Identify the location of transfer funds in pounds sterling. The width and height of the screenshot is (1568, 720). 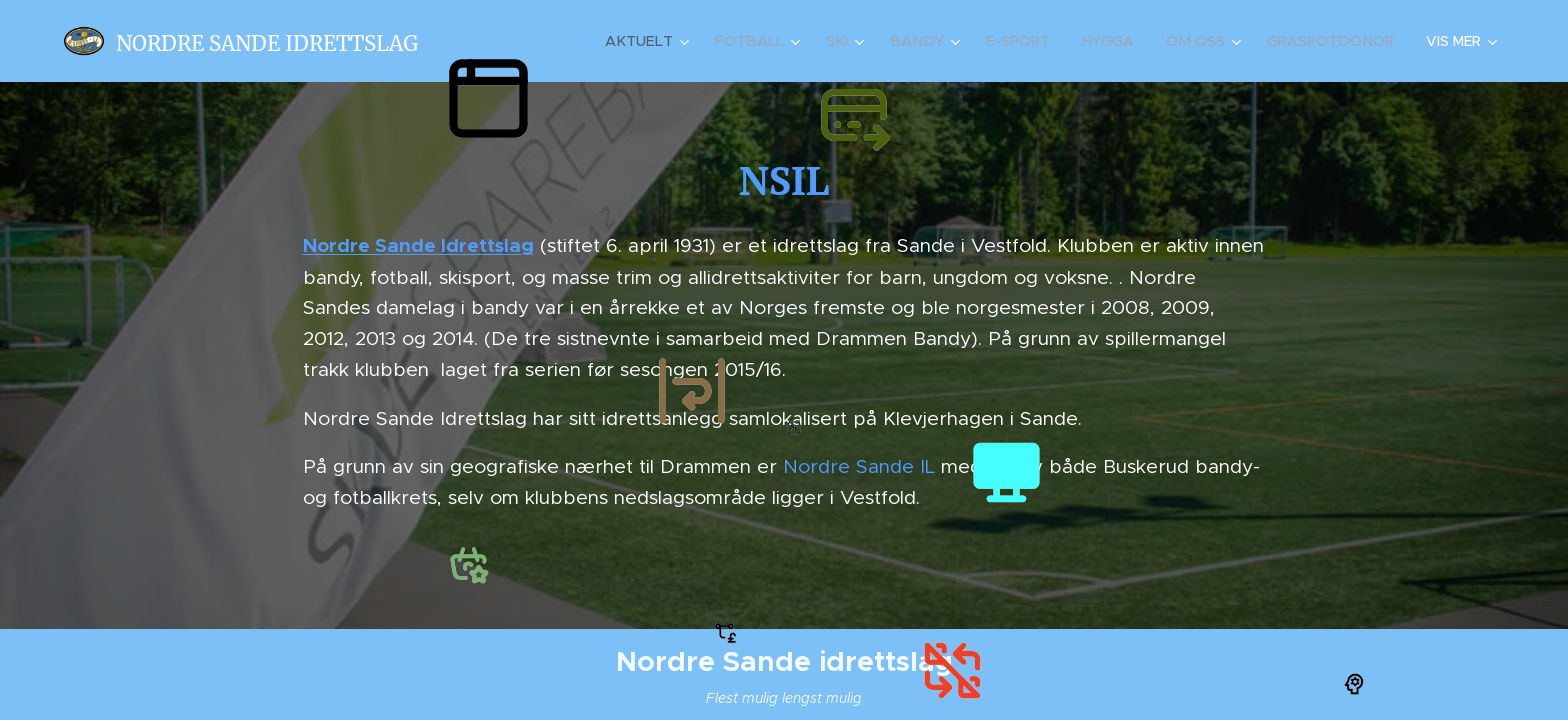
(725, 633).